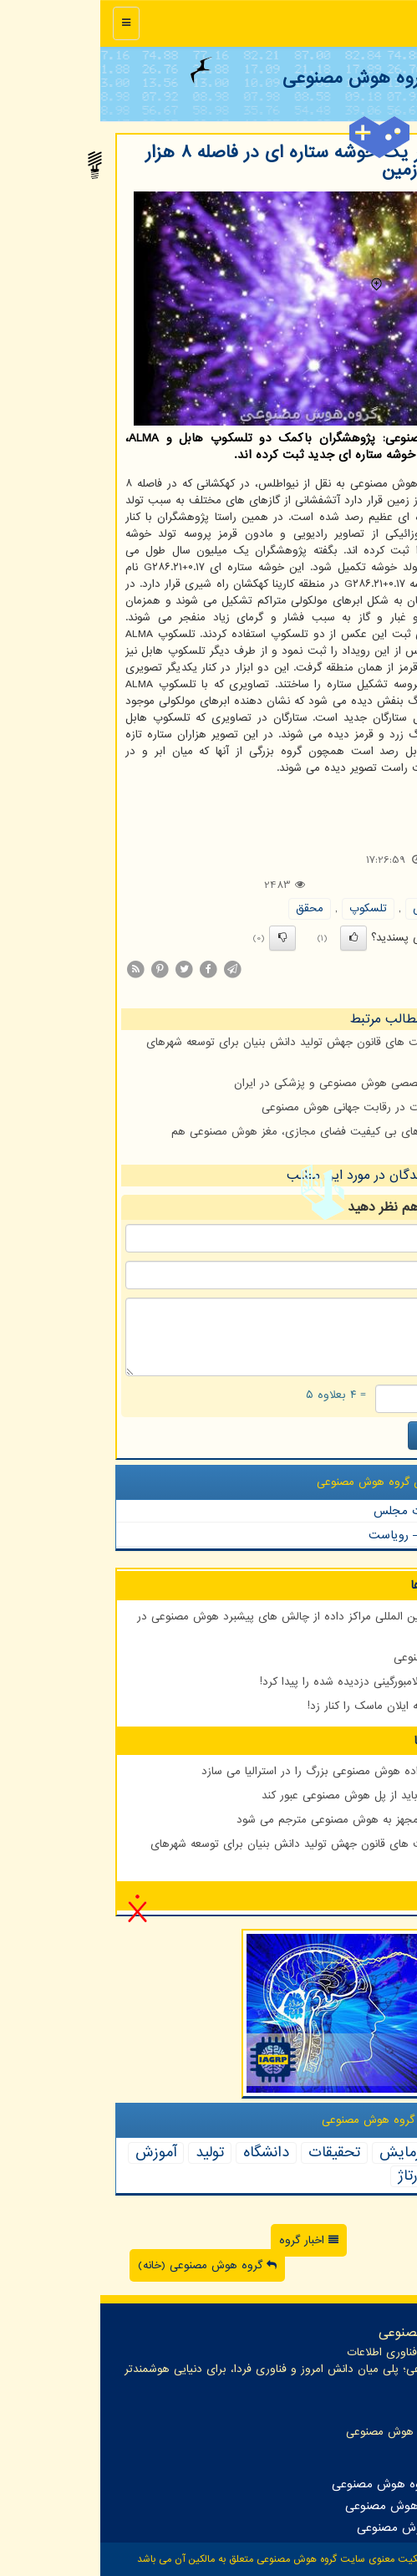 The width and height of the screenshot is (417, 2576). I want to click on open YouTube Gaming app, so click(379, 137).